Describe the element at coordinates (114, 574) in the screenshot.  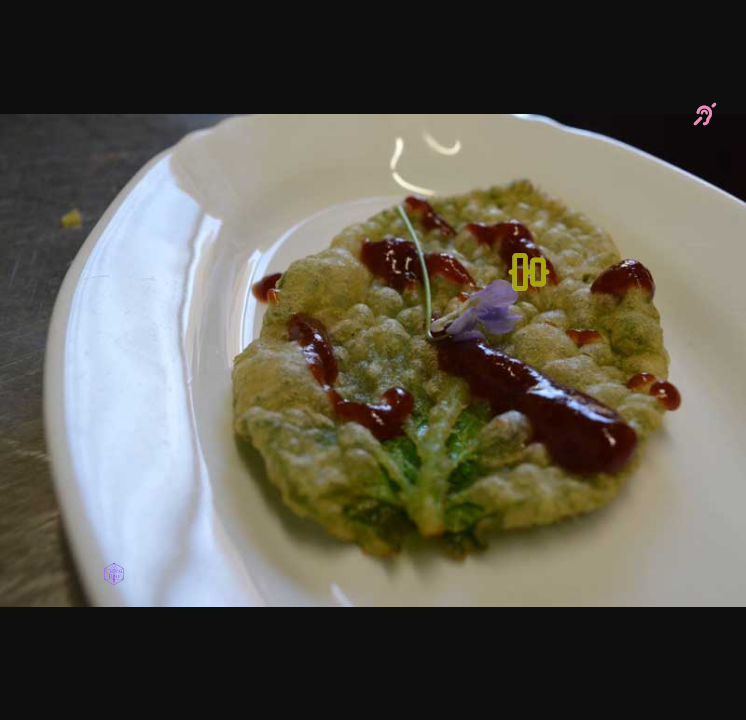
I see `critical role logo` at that location.